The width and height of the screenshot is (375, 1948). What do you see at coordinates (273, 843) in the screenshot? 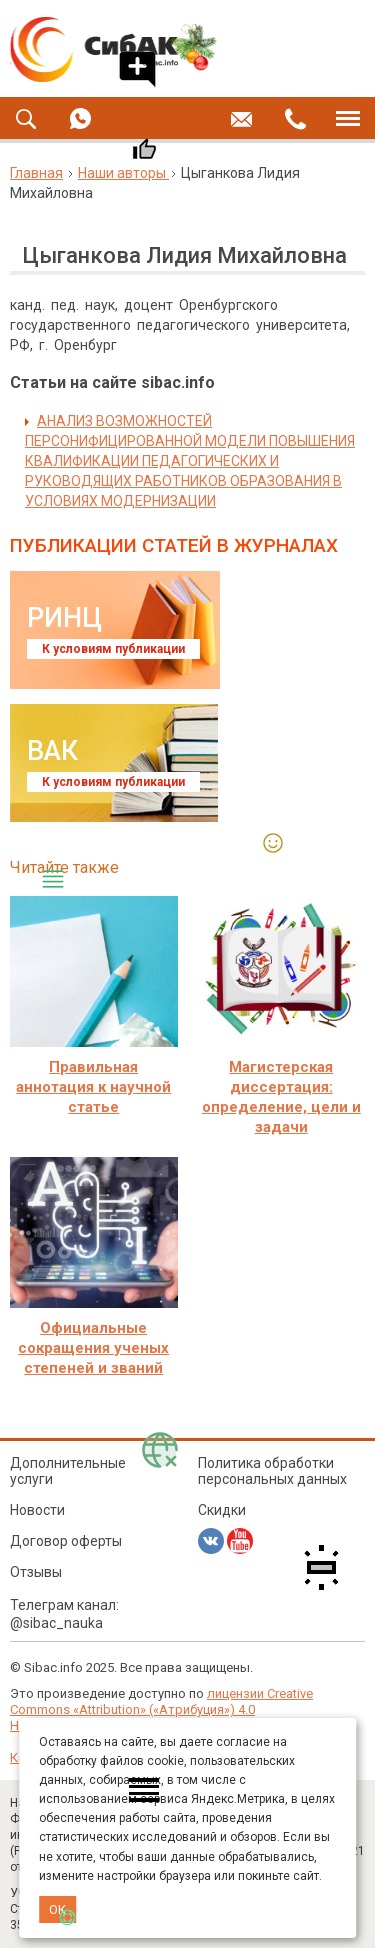
I see `add an emoji or reaction` at bounding box center [273, 843].